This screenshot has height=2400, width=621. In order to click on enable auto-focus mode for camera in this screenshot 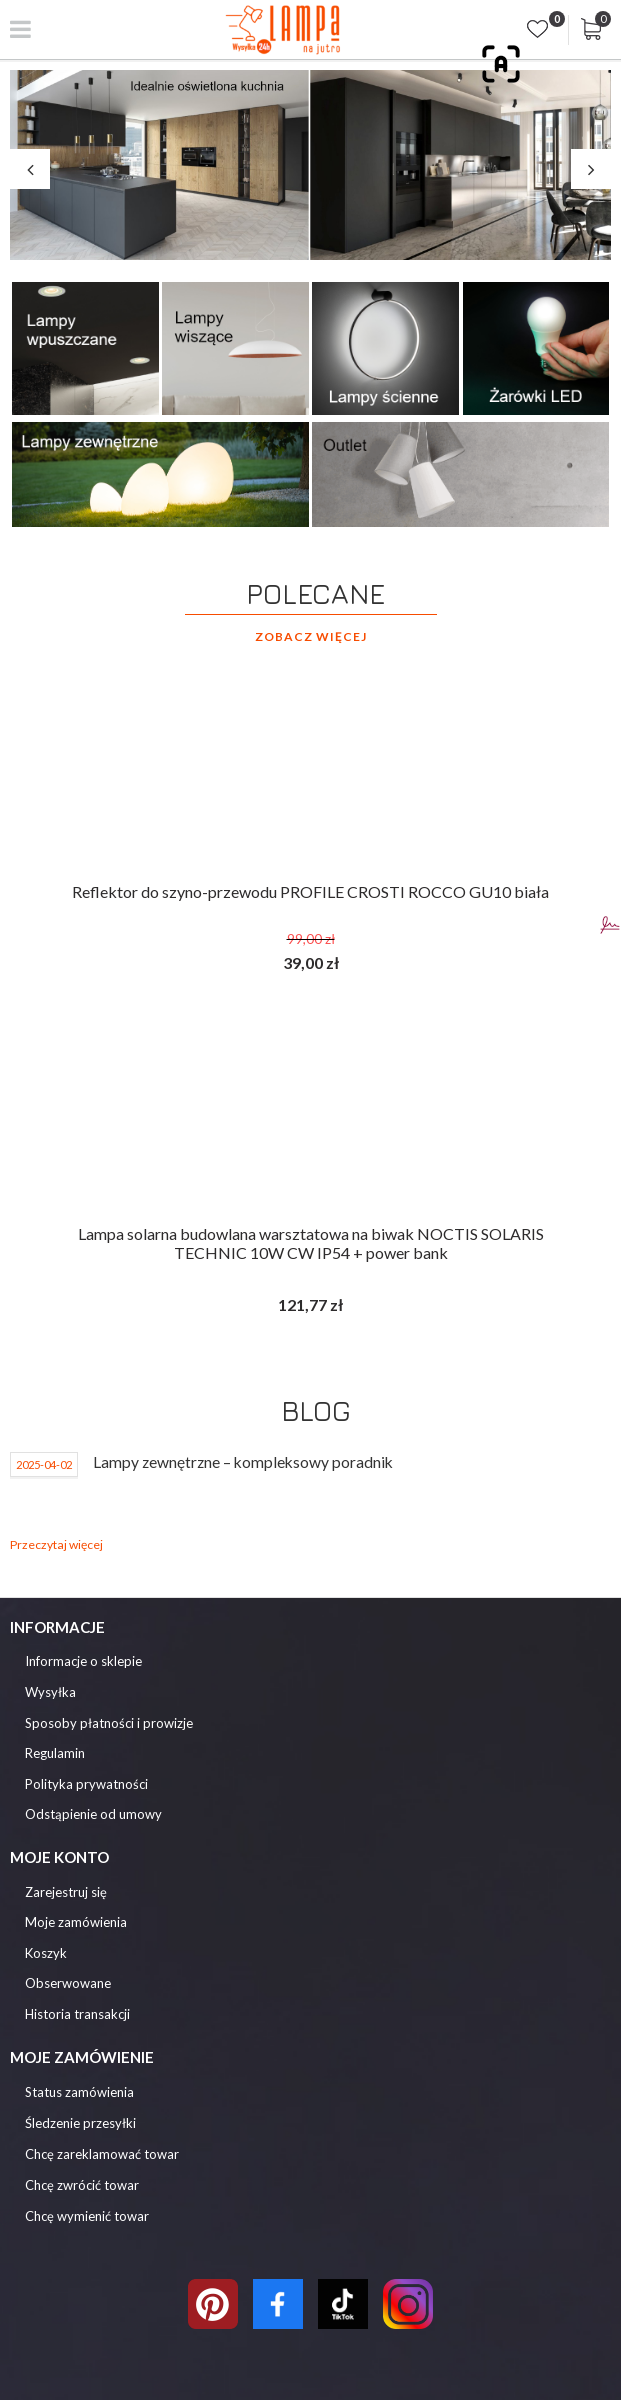, I will do `click(501, 64)`.